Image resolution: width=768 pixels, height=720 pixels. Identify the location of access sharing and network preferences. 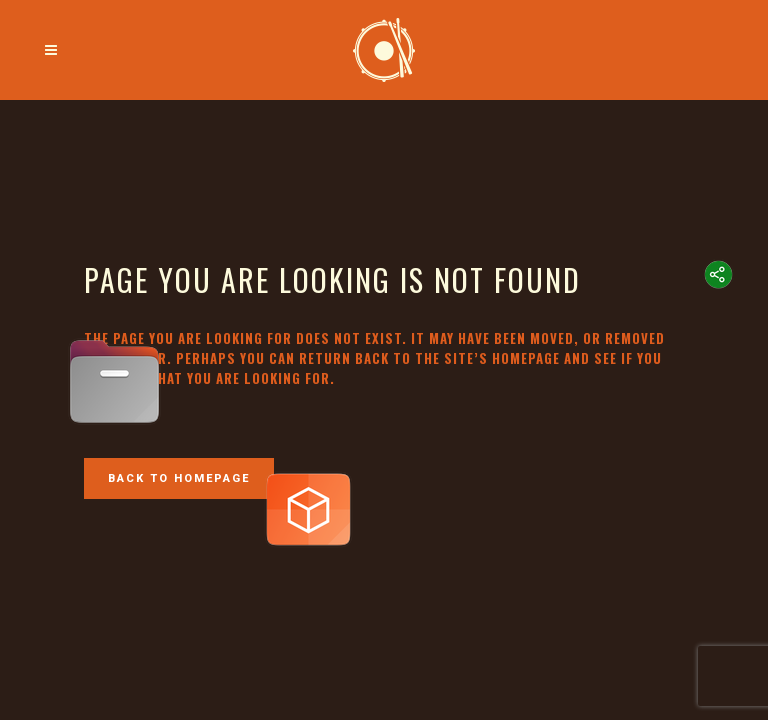
(718, 274).